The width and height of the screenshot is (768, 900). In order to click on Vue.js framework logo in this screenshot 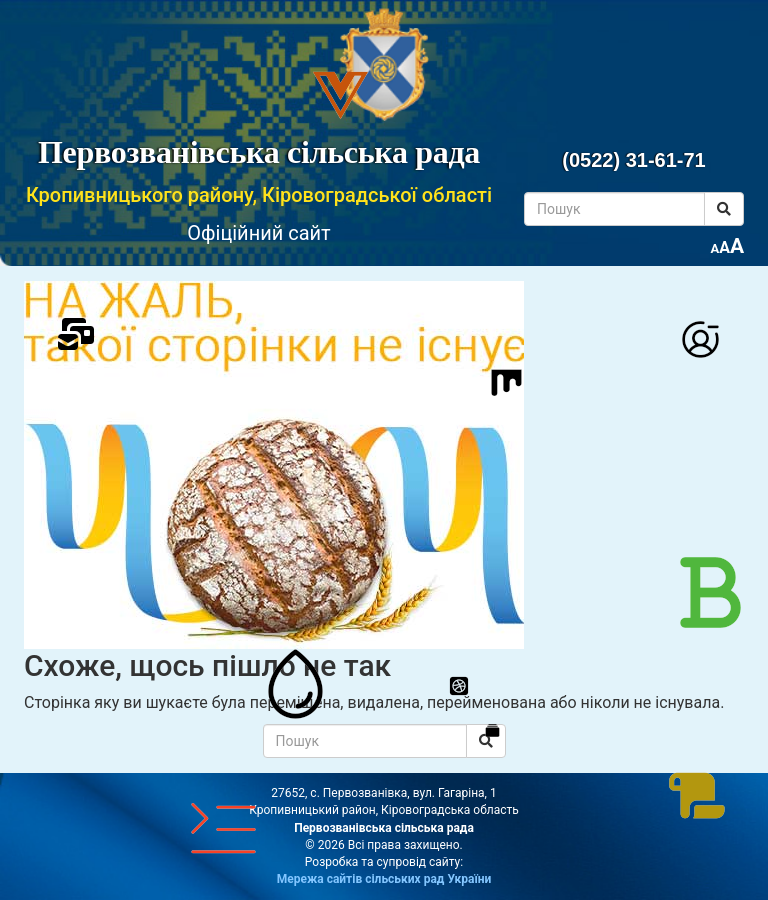, I will do `click(340, 95)`.